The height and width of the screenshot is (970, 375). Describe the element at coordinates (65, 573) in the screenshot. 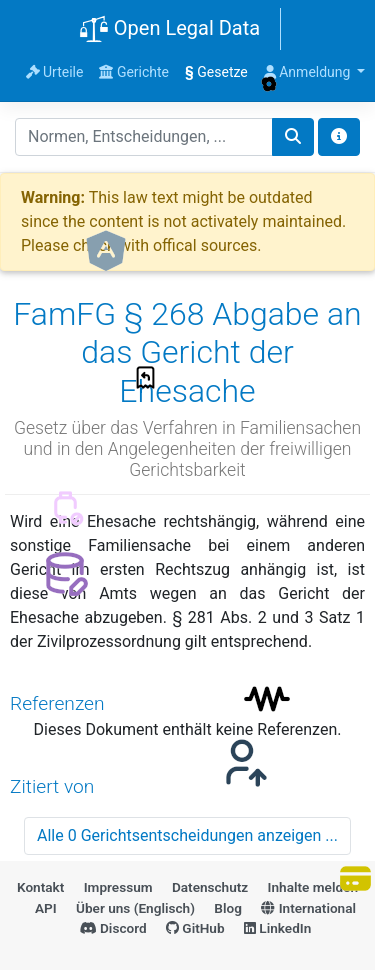

I see `edit database settings or content` at that location.